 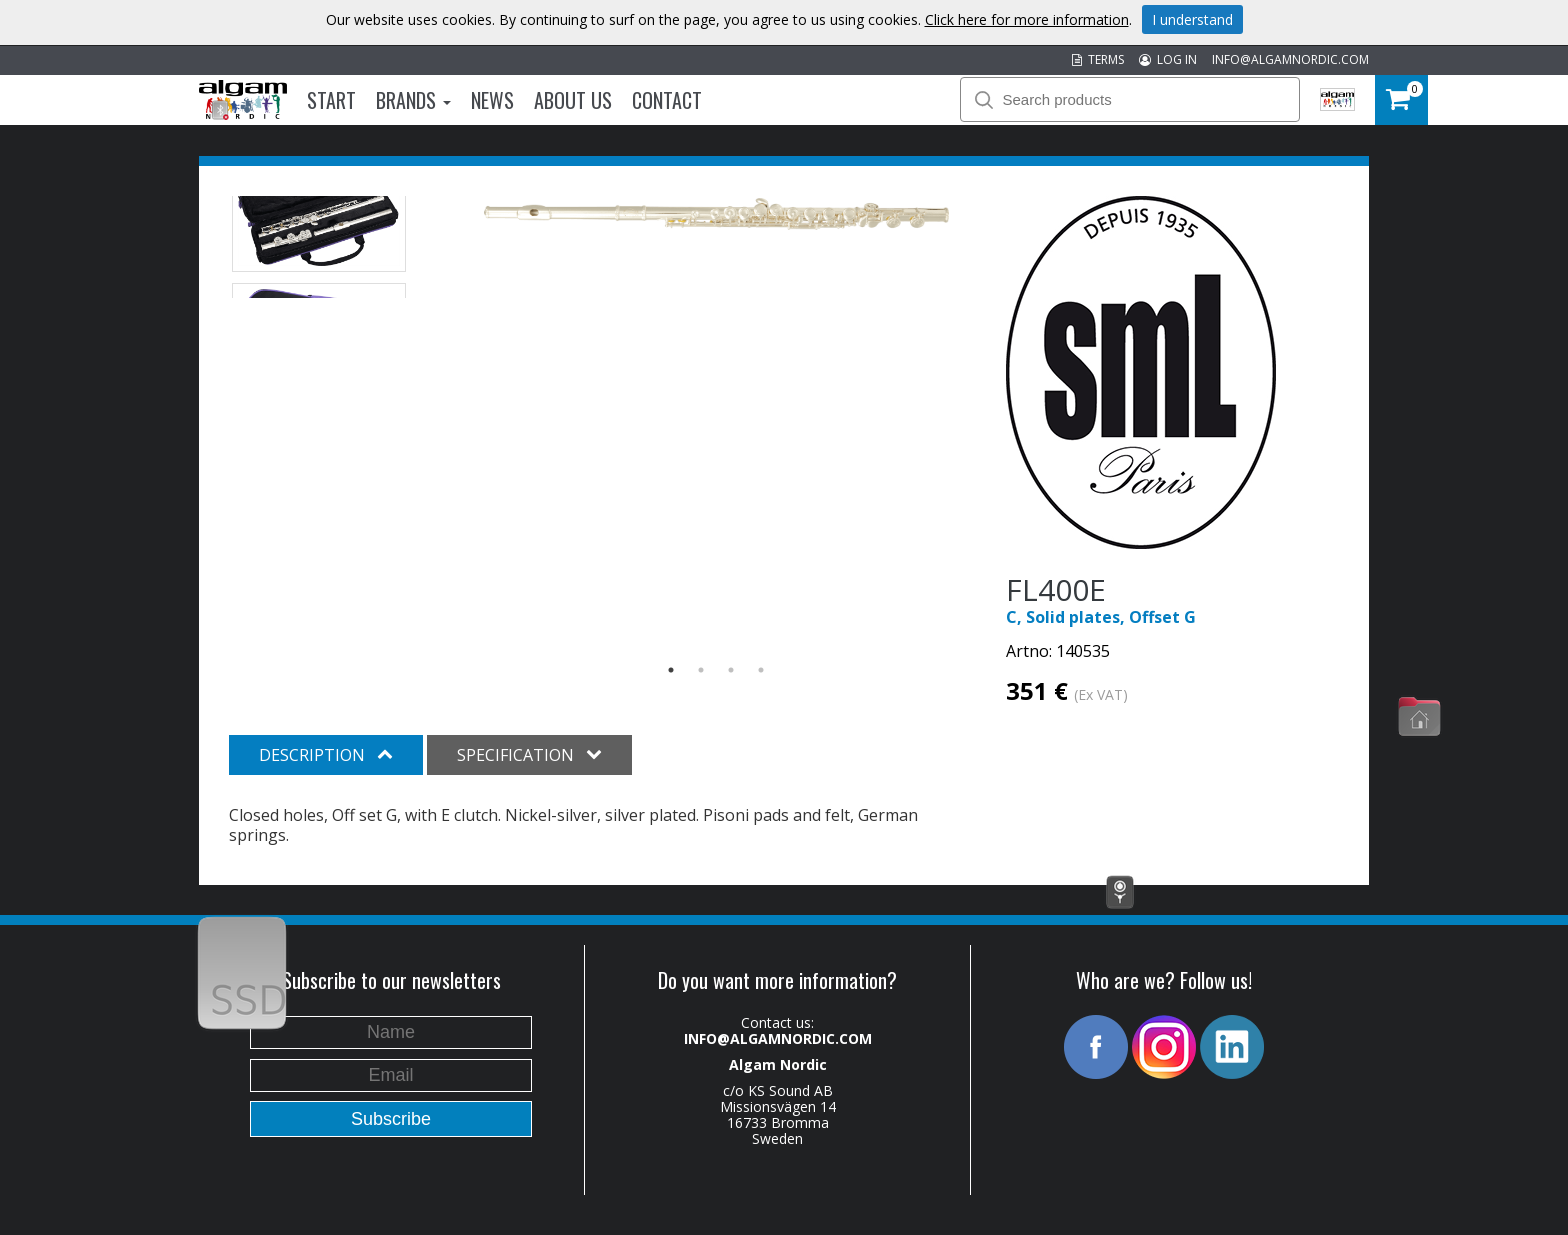 What do you see at coordinates (242, 973) in the screenshot?
I see `indicates a solid state drive (SSD) storage device` at bounding box center [242, 973].